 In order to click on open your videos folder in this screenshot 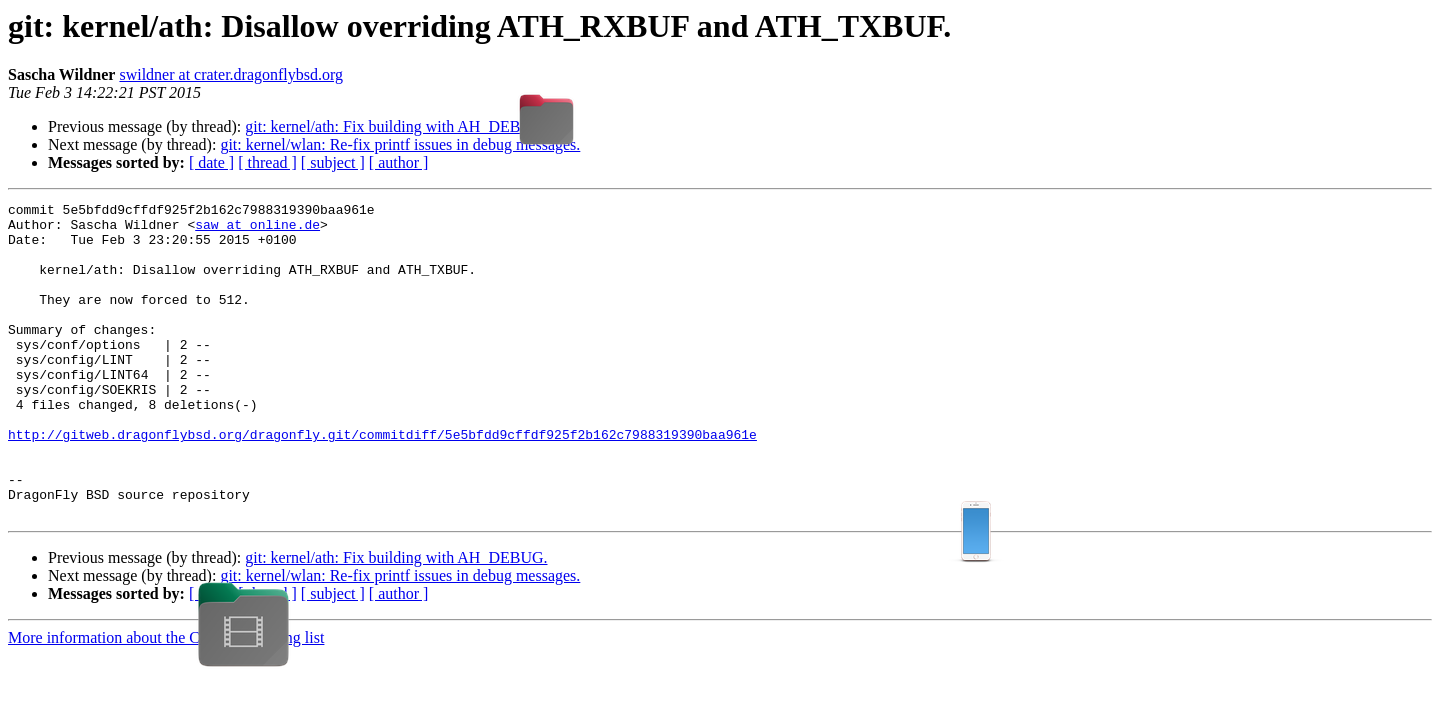, I will do `click(243, 624)`.